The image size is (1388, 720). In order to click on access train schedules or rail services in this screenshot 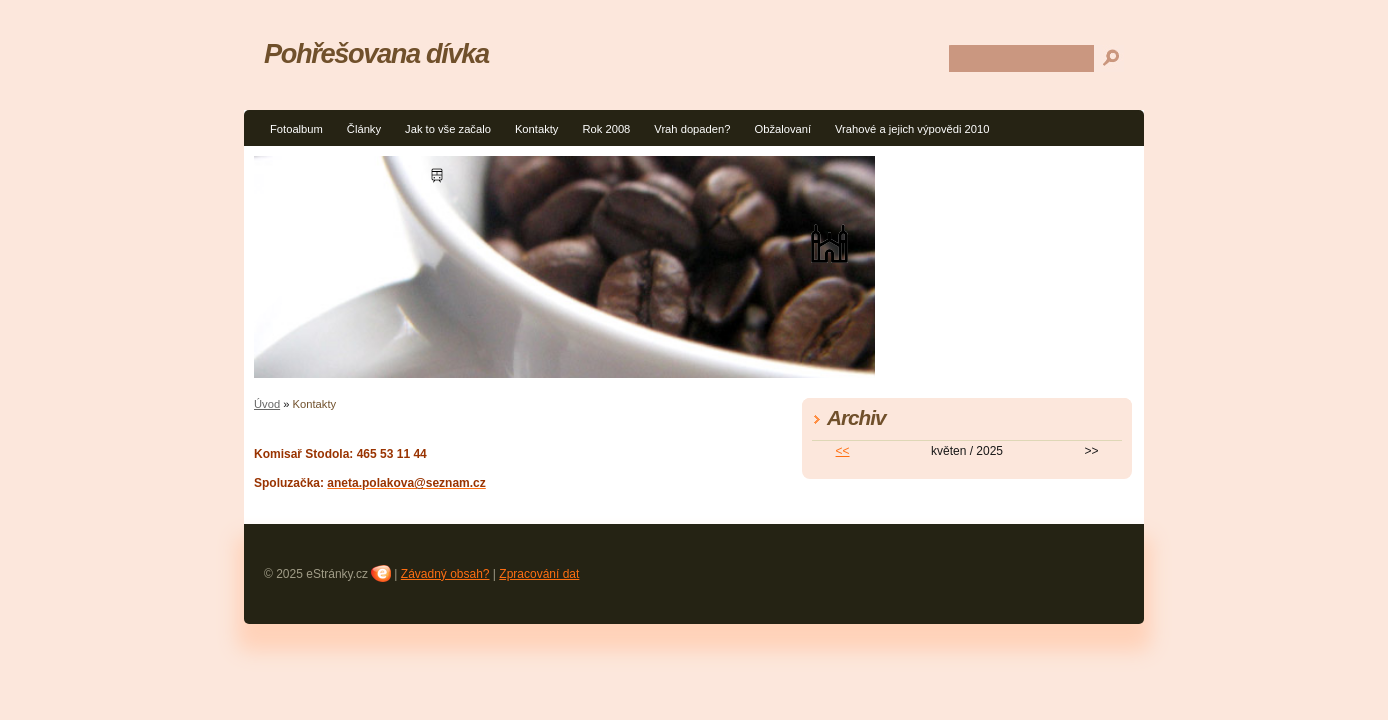, I will do `click(437, 175)`.